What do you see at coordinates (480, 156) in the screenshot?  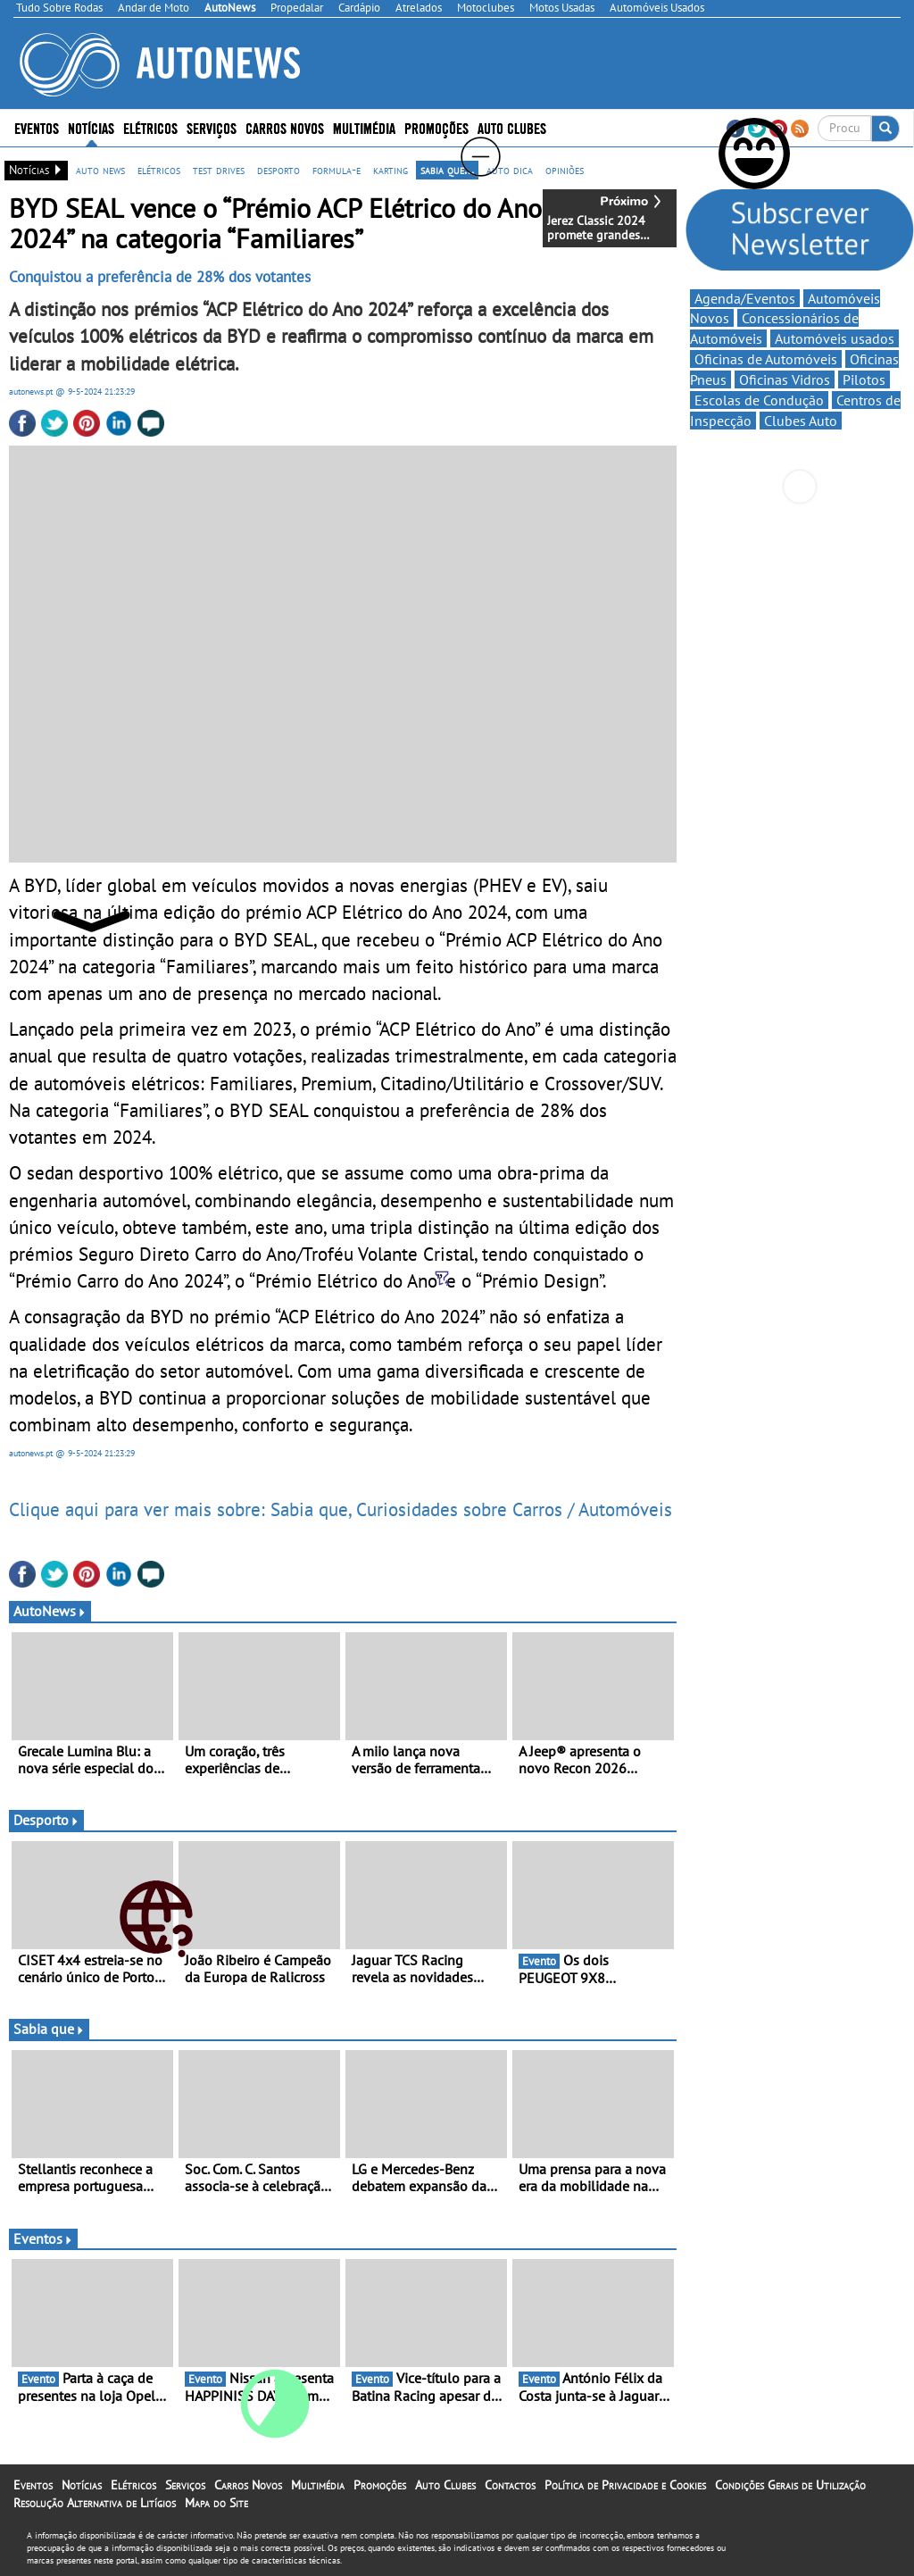 I see `remove an item from a list or cart` at bounding box center [480, 156].